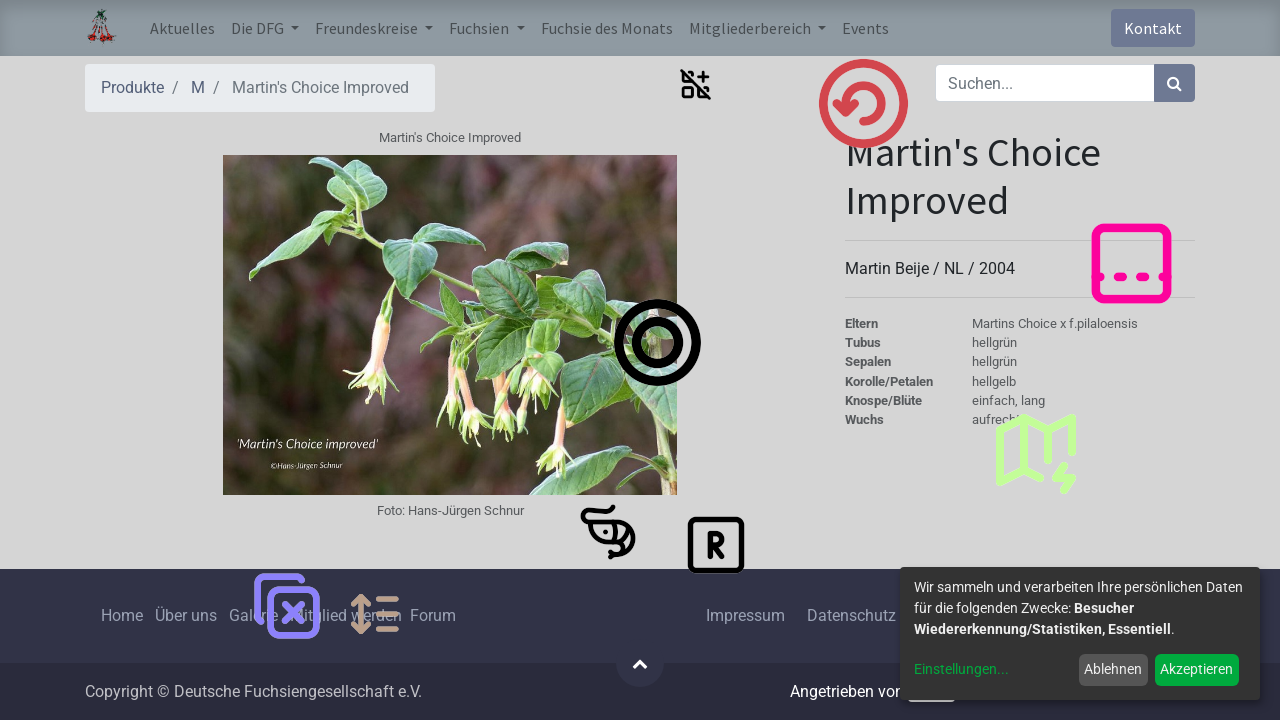  I want to click on cancel or remove a copied item, so click(287, 606).